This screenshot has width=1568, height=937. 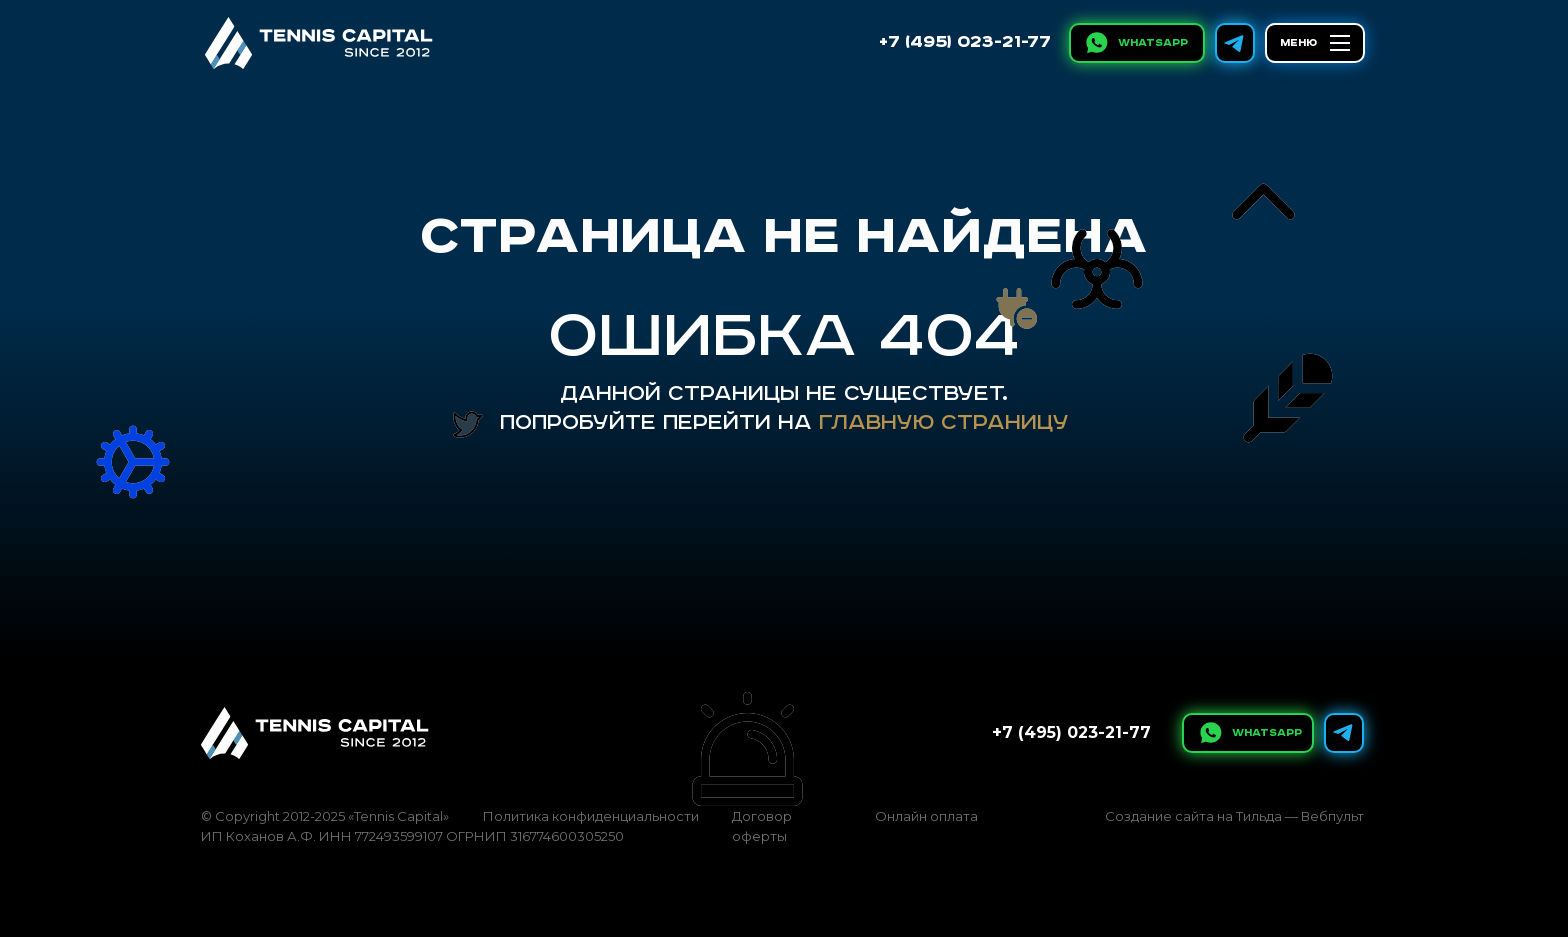 I want to click on access settings or preferences, so click(x=133, y=462).